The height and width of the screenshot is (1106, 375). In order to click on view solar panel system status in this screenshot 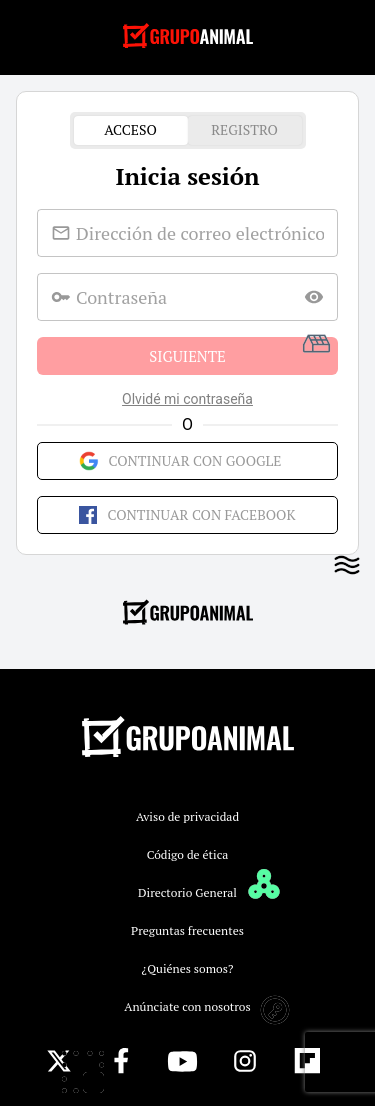, I will do `click(316, 344)`.